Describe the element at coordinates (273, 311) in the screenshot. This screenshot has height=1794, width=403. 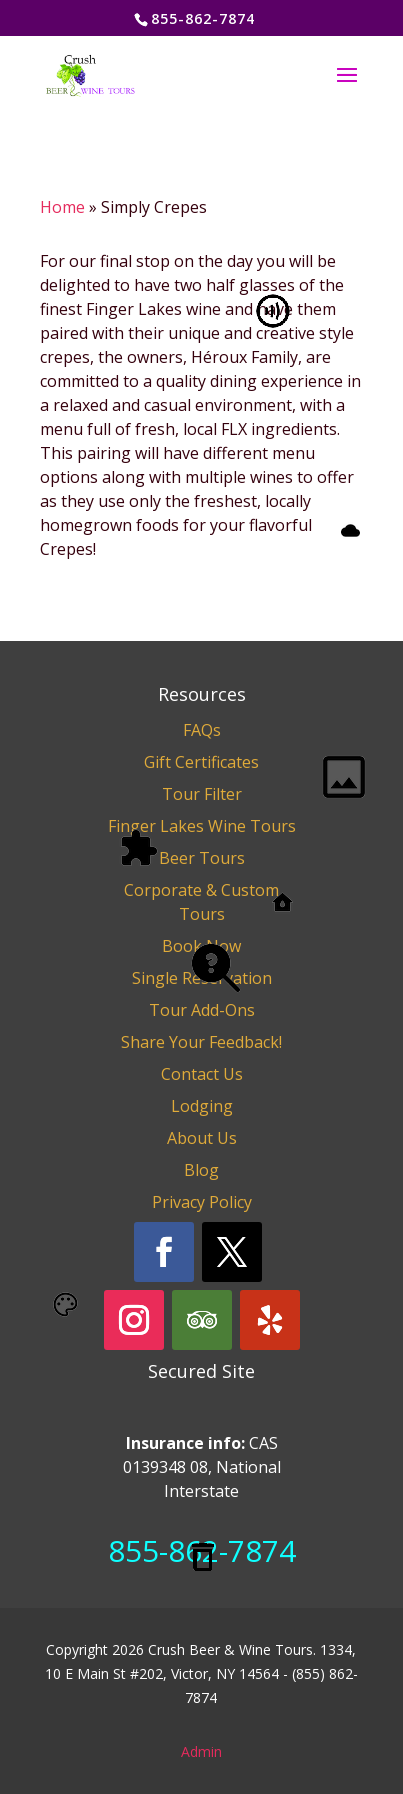
I see `tap to pay with contactless payment` at that location.